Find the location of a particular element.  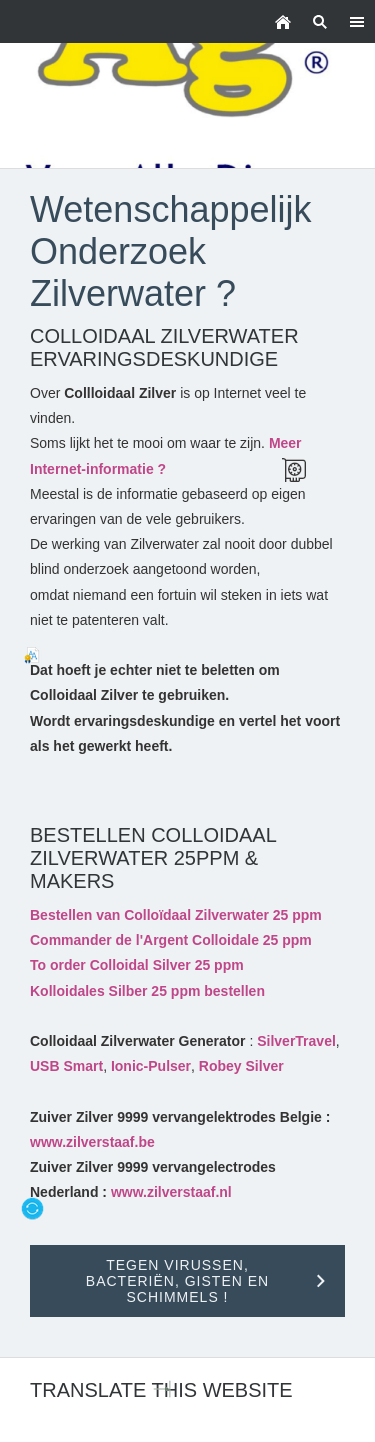

view graphics card information is located at coordinates (294, 470).